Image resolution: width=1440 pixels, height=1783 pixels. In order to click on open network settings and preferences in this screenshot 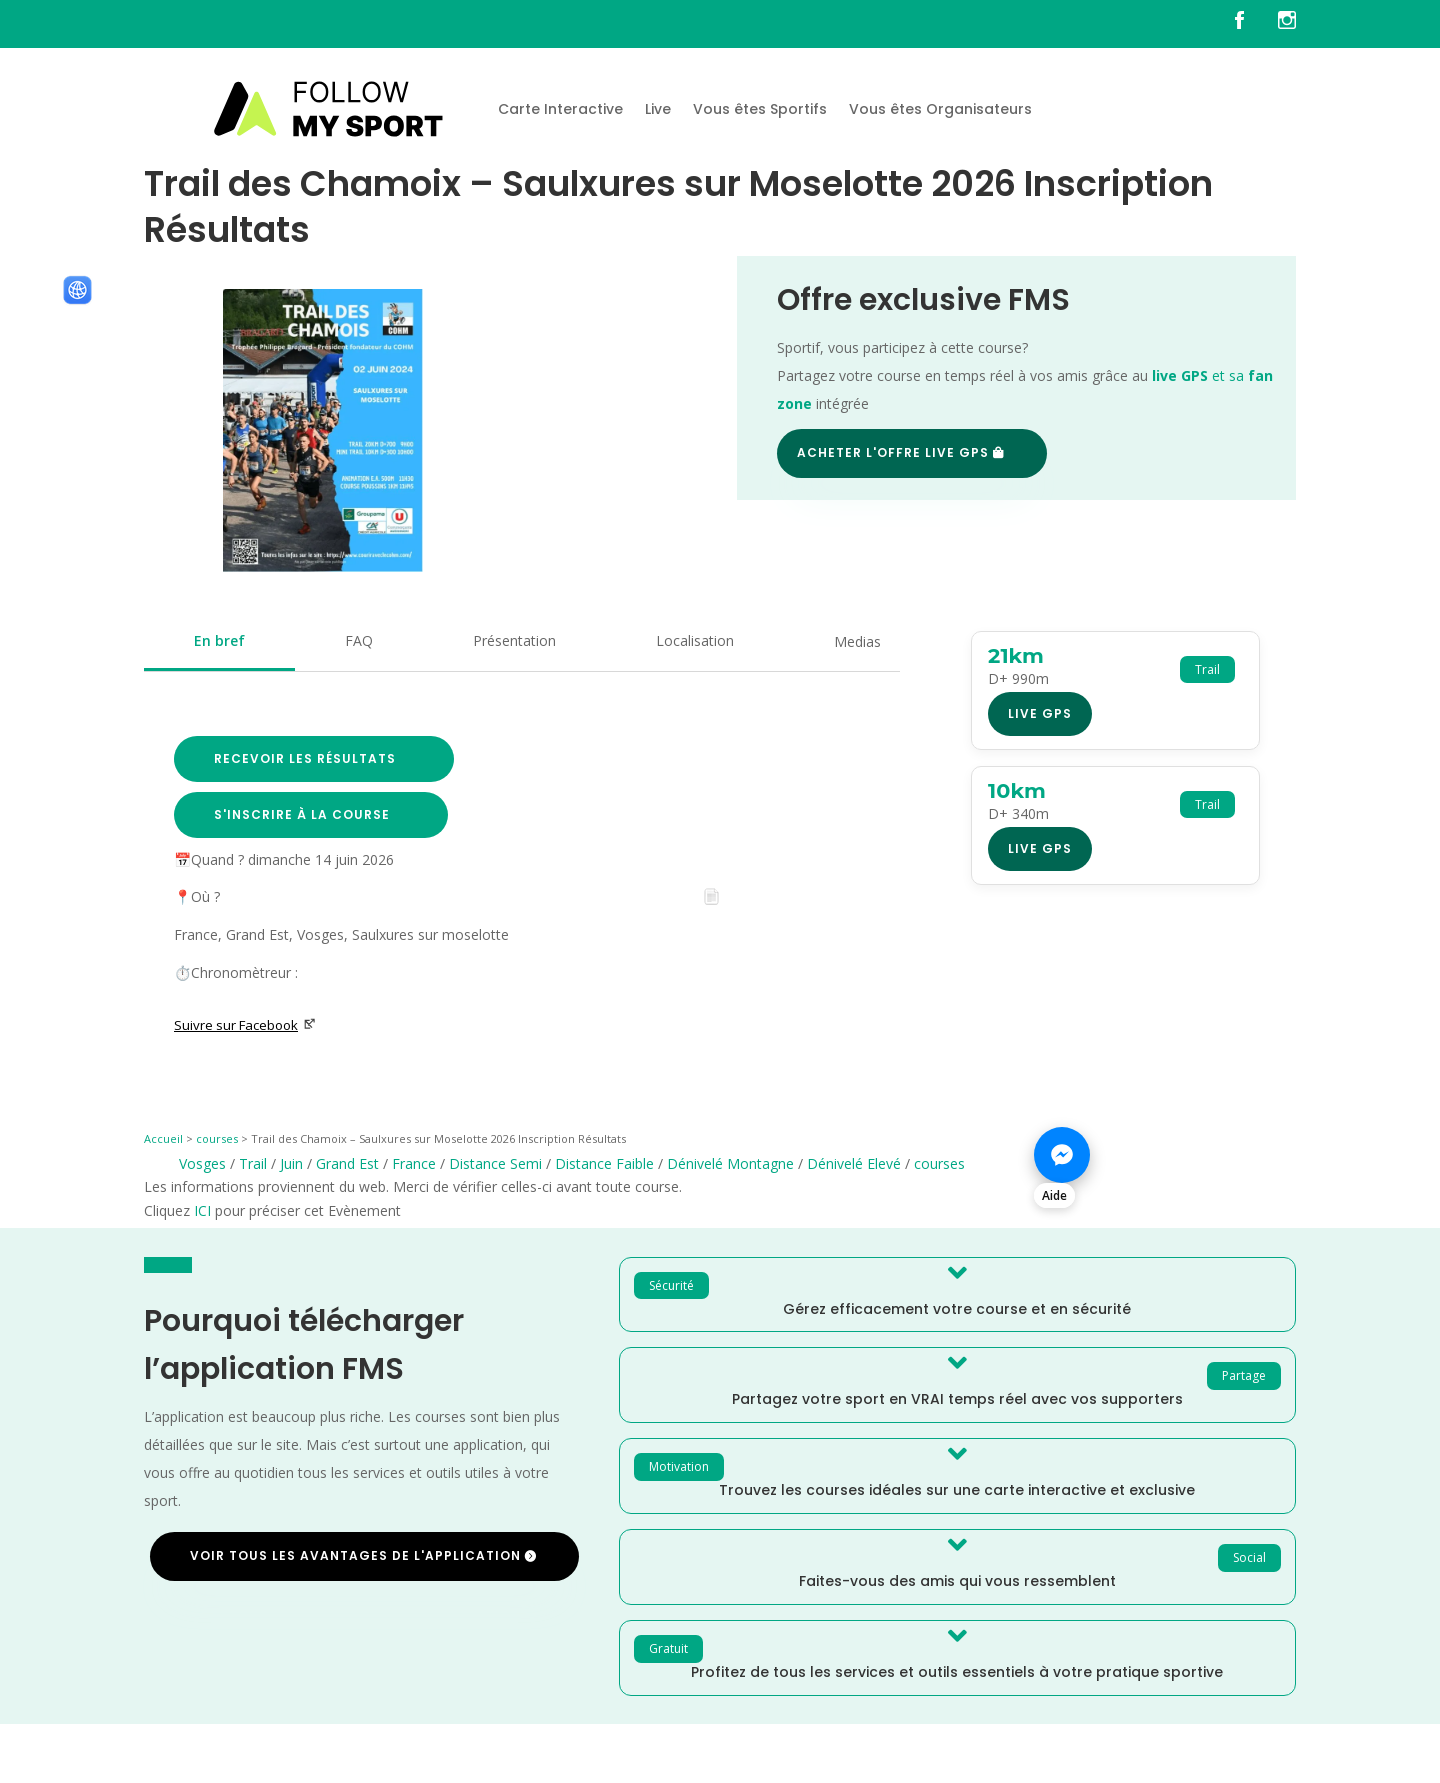, I will do `click(77, 290)`.